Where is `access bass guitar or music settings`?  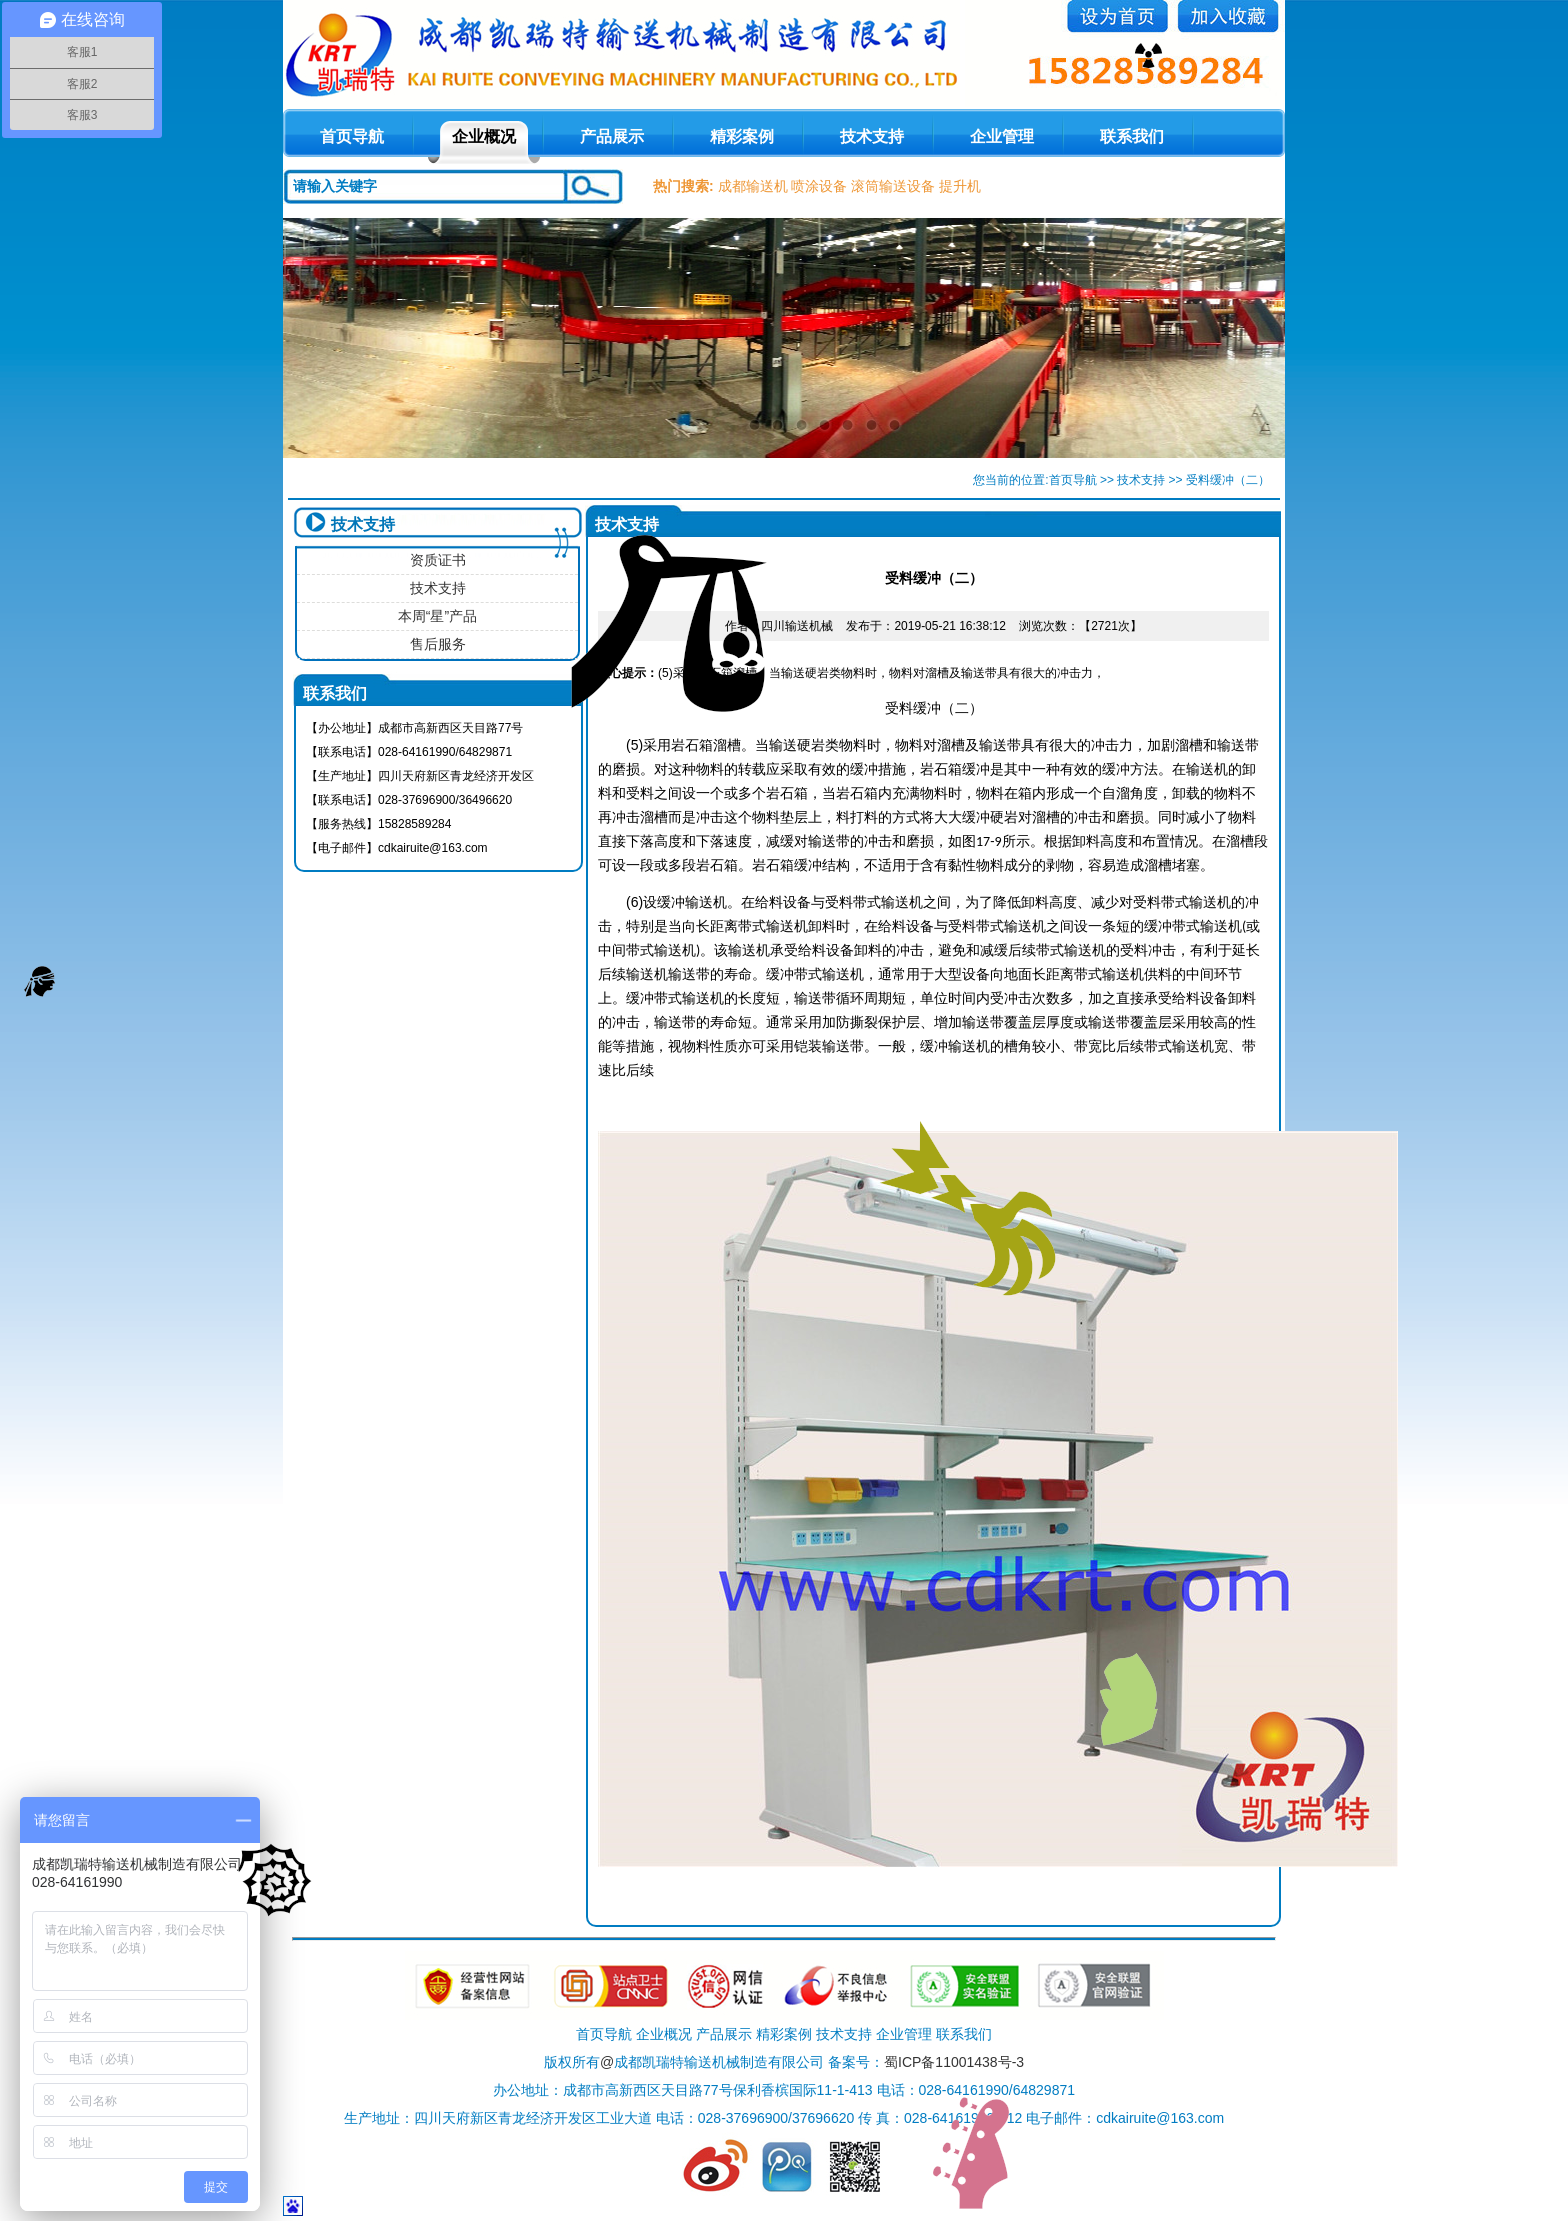
access bass guitar or music settings is located at coordinates (971, 2152).